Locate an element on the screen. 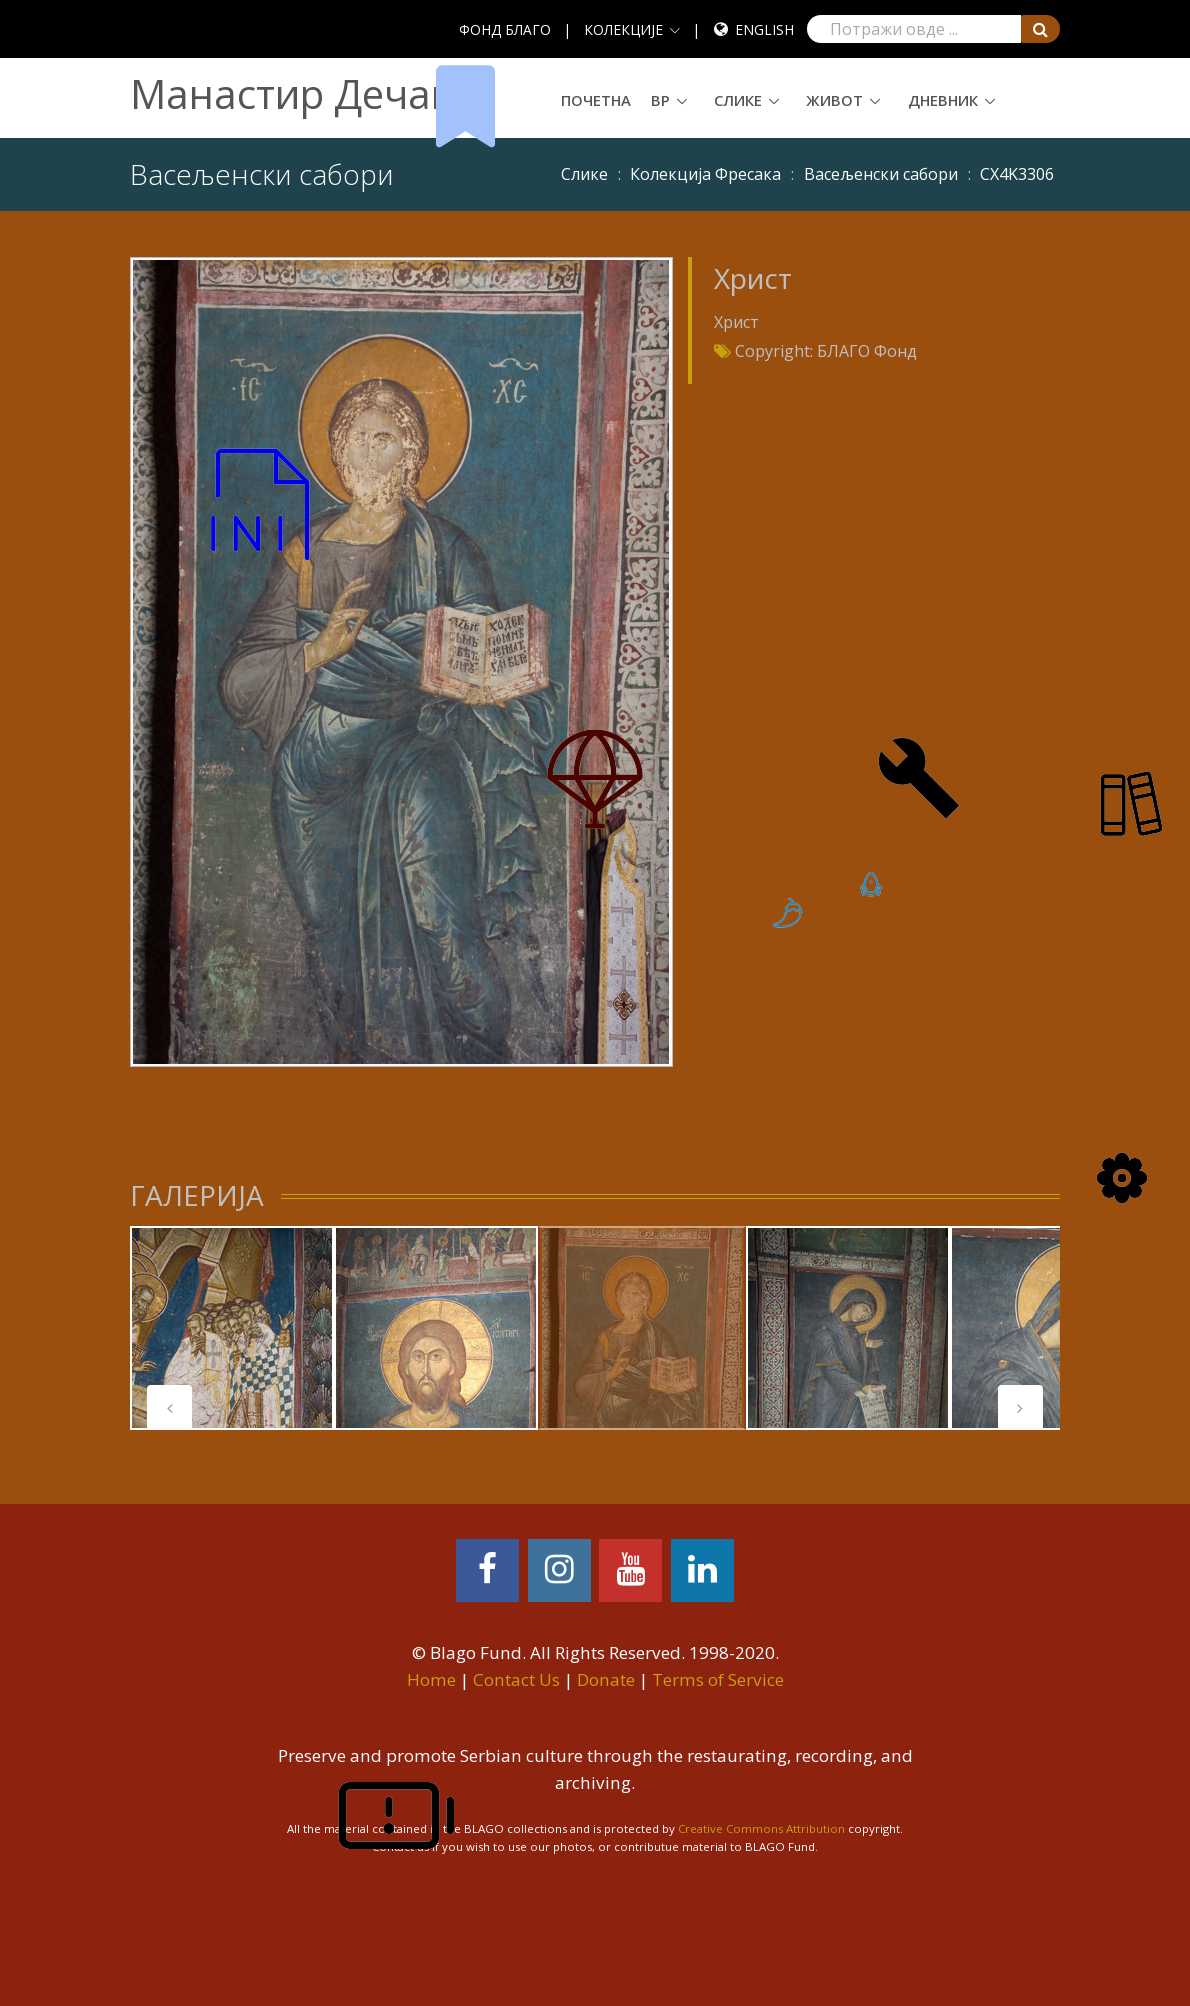 Image resolution: width=1190 pixels, height=2006 pixels. save item to bookmarks is located at coordinates (465, 104).